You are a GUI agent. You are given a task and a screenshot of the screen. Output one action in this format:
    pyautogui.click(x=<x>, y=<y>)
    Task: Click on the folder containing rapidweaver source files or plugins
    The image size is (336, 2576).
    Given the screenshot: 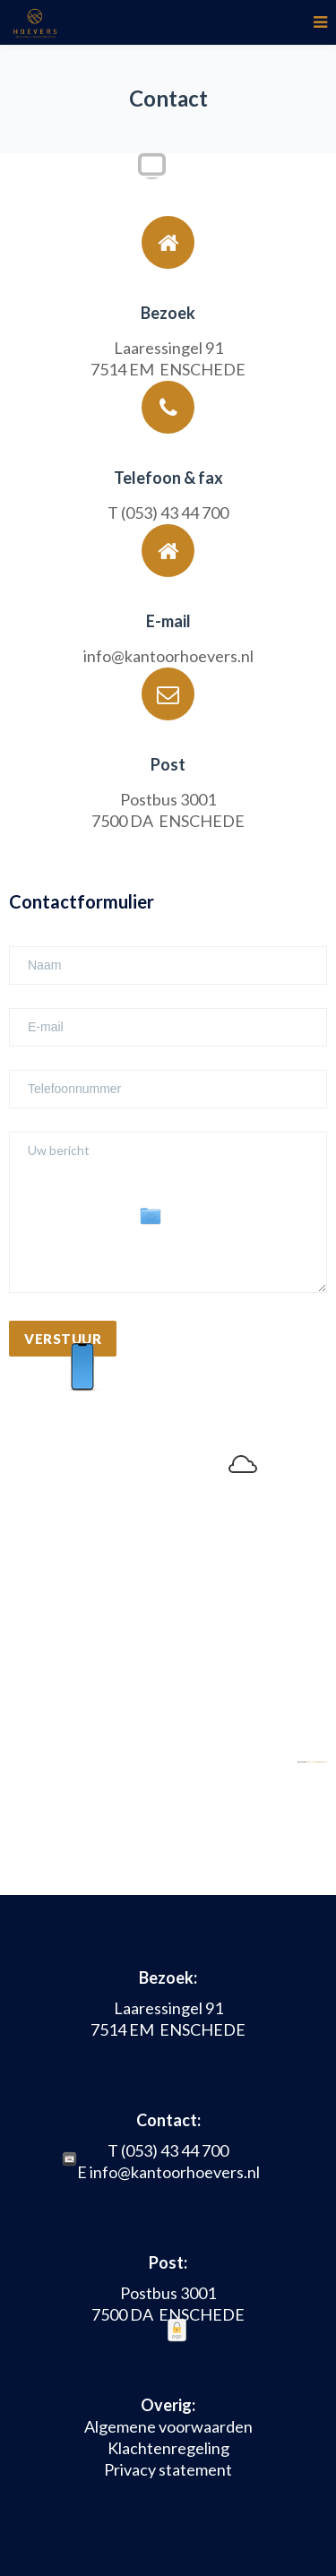 What is the action you would take?
    pyautogui.click(x=151, y=1216)
    